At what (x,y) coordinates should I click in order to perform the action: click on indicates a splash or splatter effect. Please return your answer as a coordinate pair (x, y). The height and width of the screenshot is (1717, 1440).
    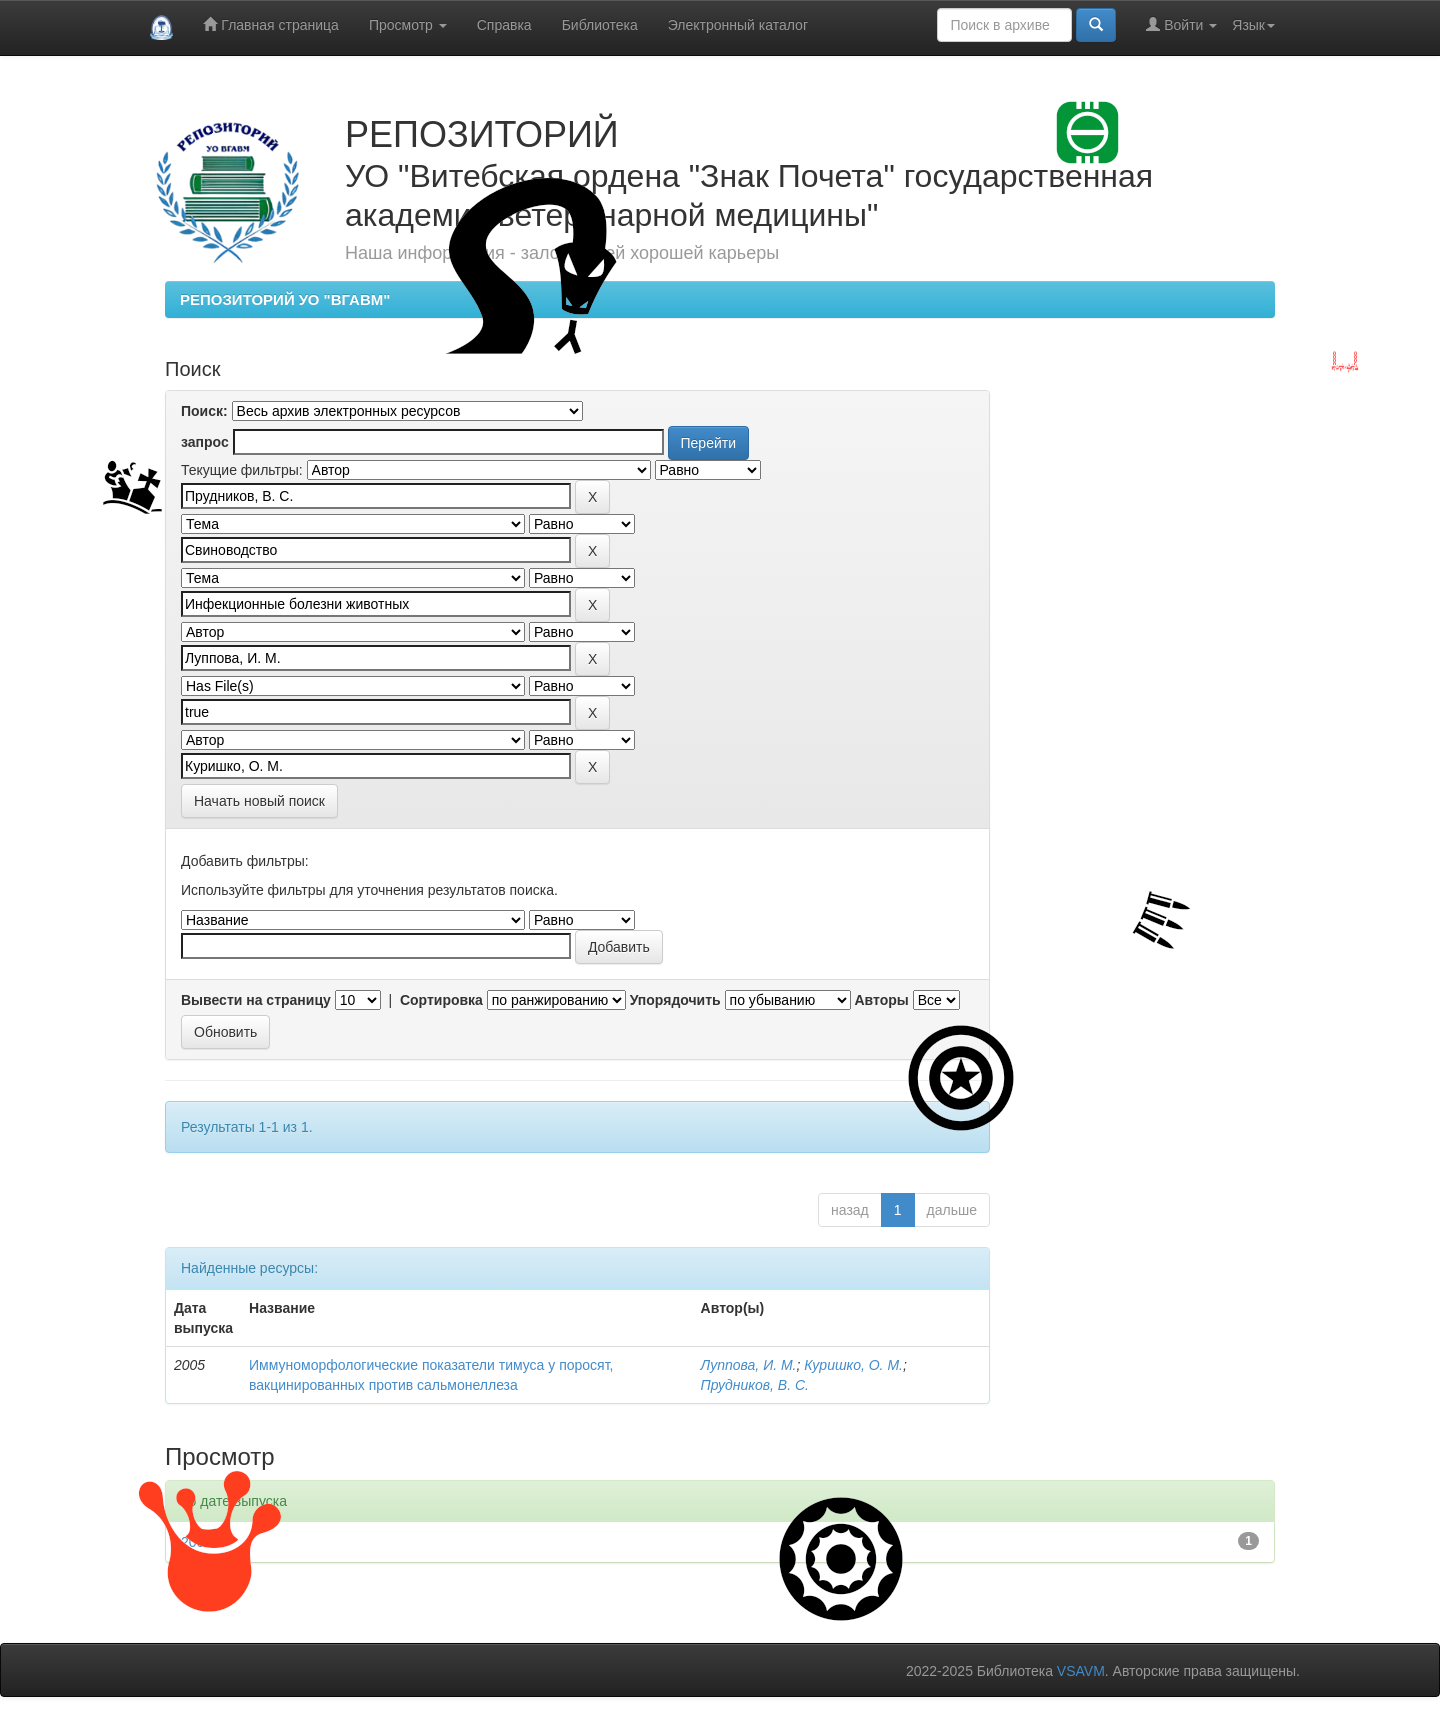
    Looking at the image, I should click on (209, 1540).